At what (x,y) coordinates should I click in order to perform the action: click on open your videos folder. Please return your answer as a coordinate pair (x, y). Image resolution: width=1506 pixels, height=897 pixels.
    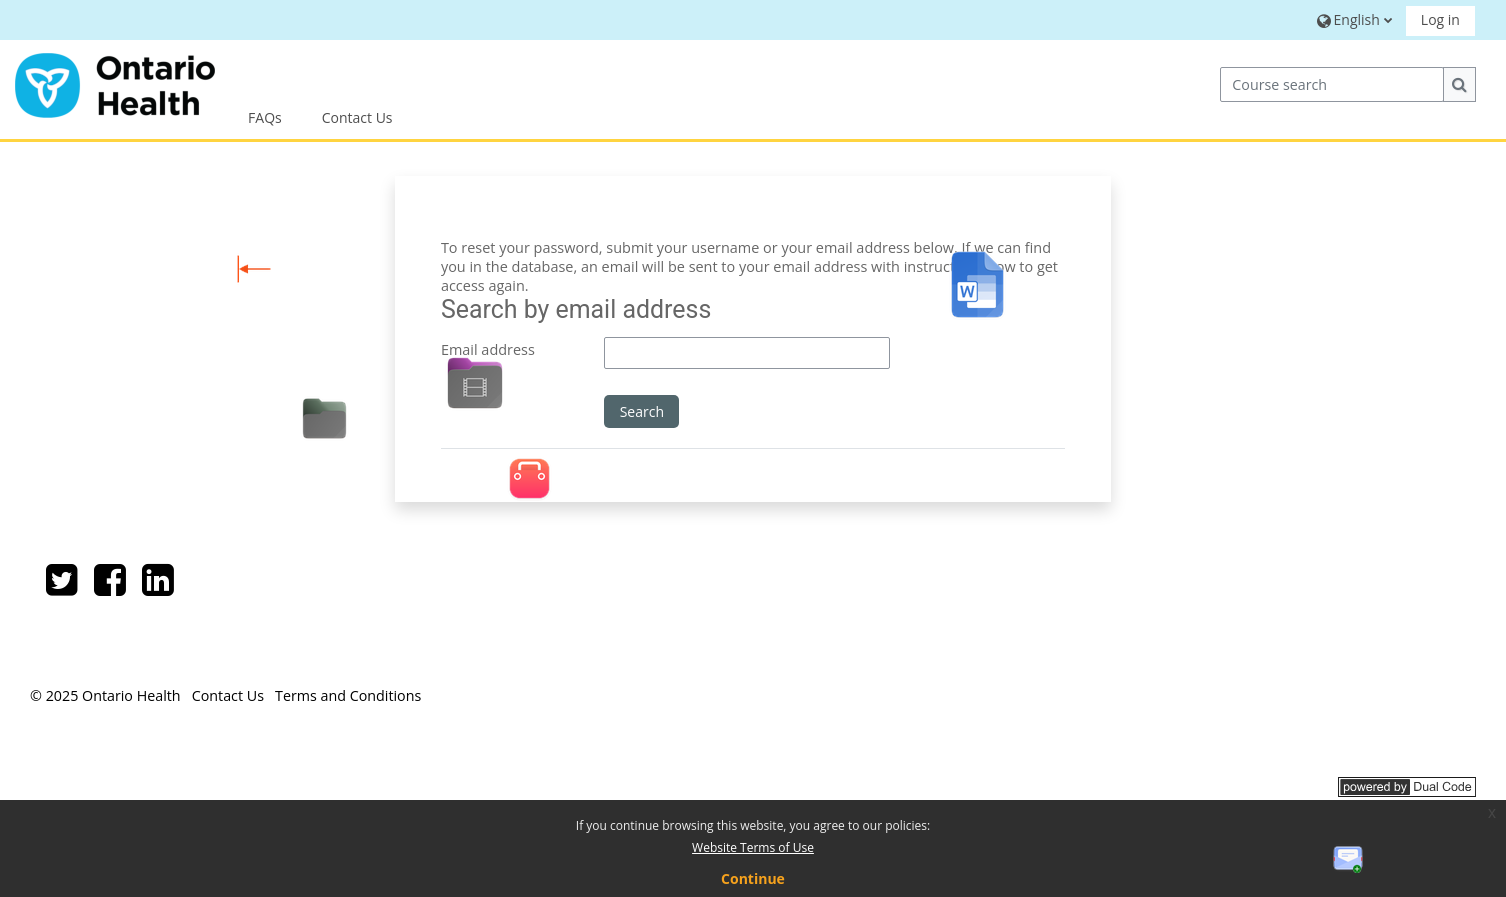
    Looking at the image, I should click on (475, 383).